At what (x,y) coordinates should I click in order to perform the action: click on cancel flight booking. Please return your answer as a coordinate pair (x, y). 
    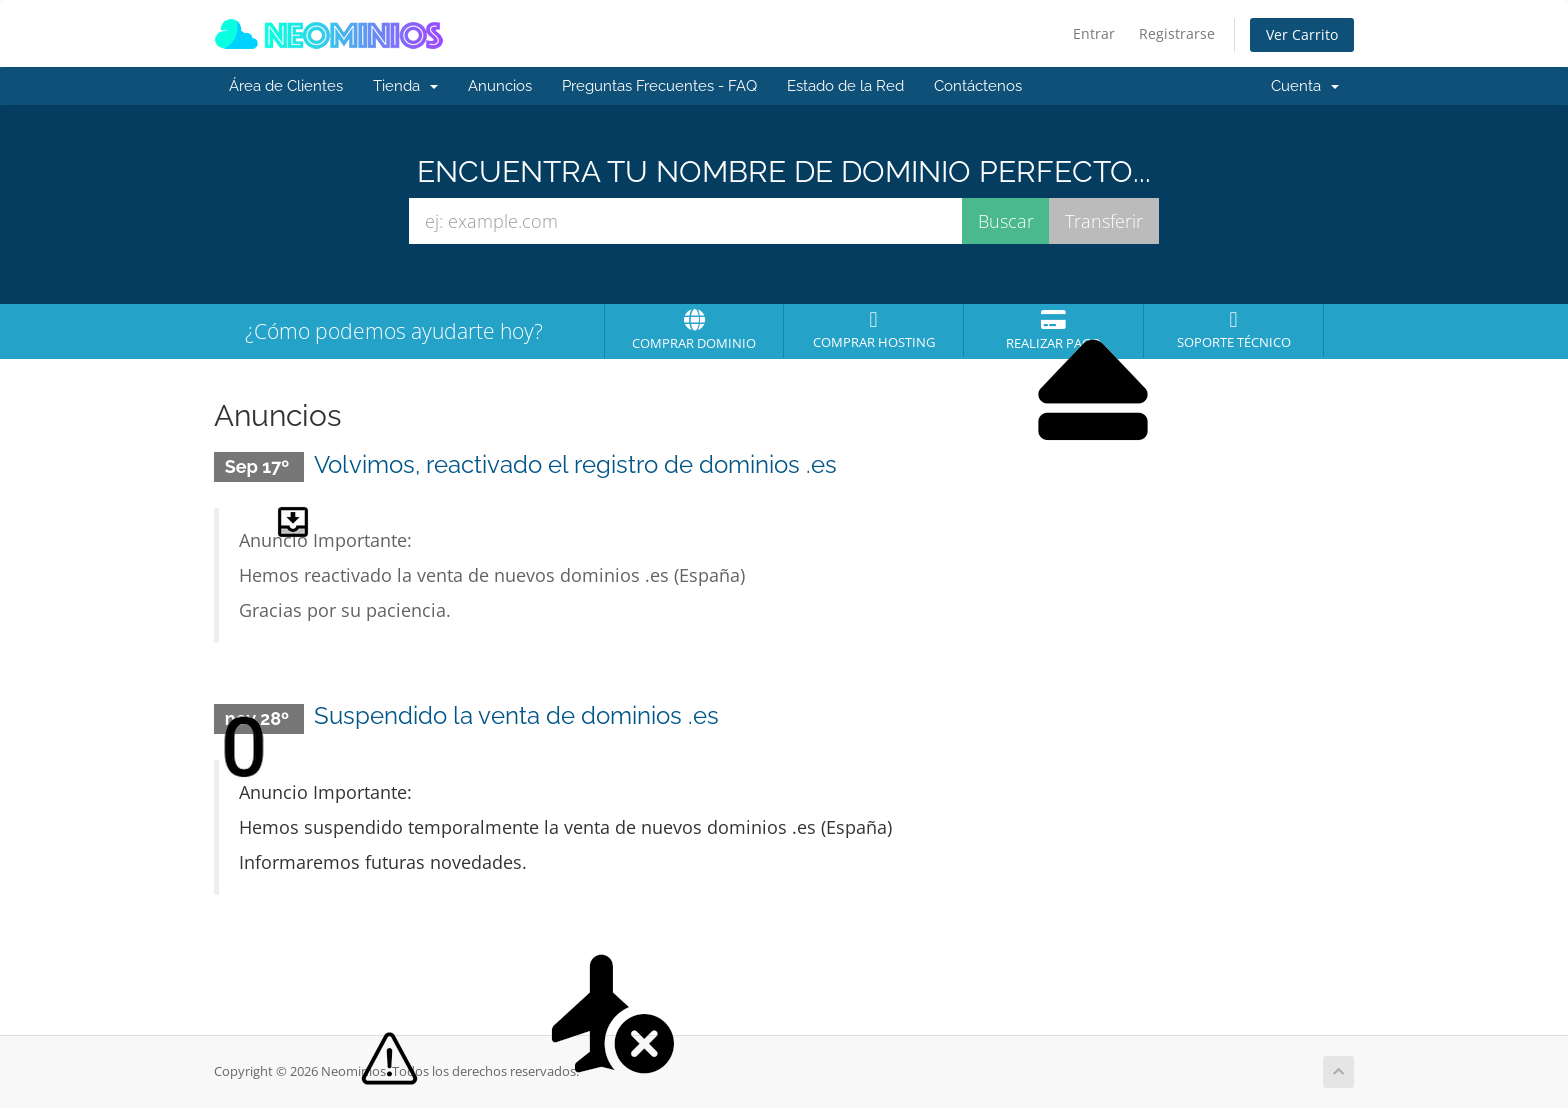
    Looking at the image, I should click on (608, 1014).